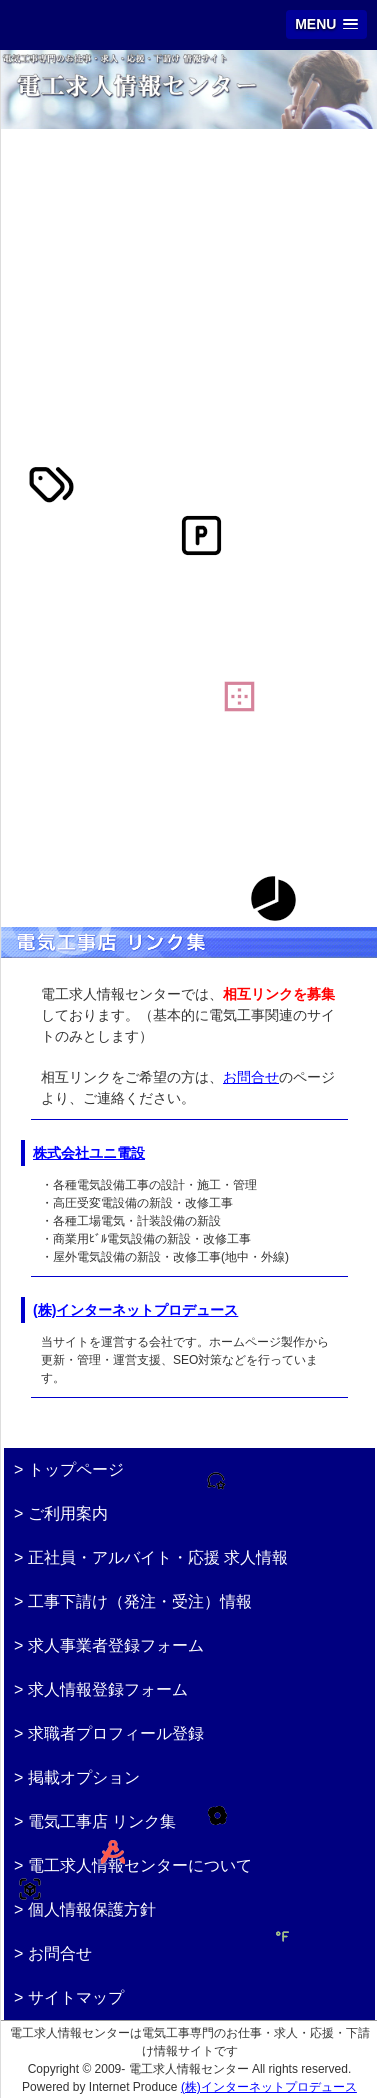 The image size is (377, 2098). Describe the element at coordinates (30, 1889) in the screenshot. I see `open augmented reality mode` at that location.